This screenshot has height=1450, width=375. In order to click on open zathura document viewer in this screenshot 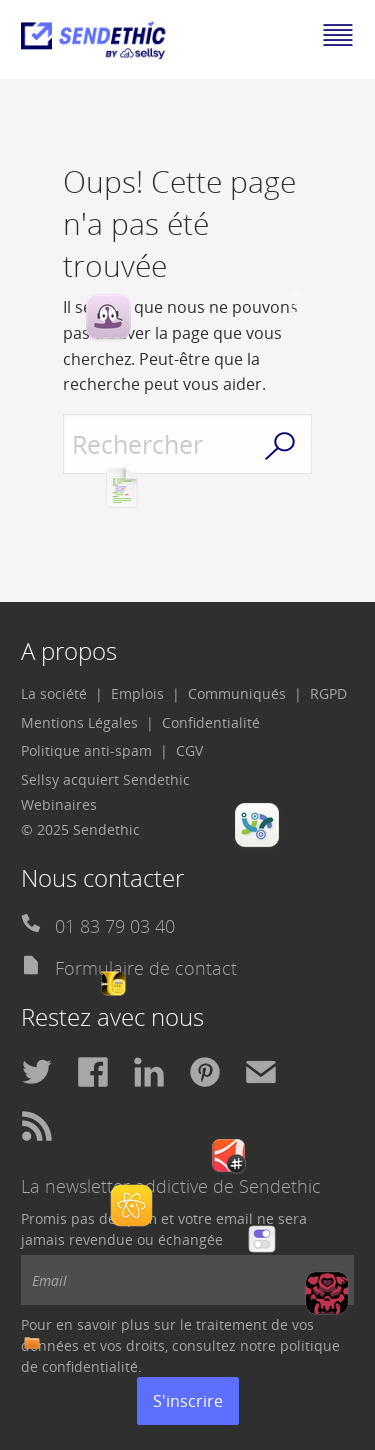, I will do `click(228, 1155)`.